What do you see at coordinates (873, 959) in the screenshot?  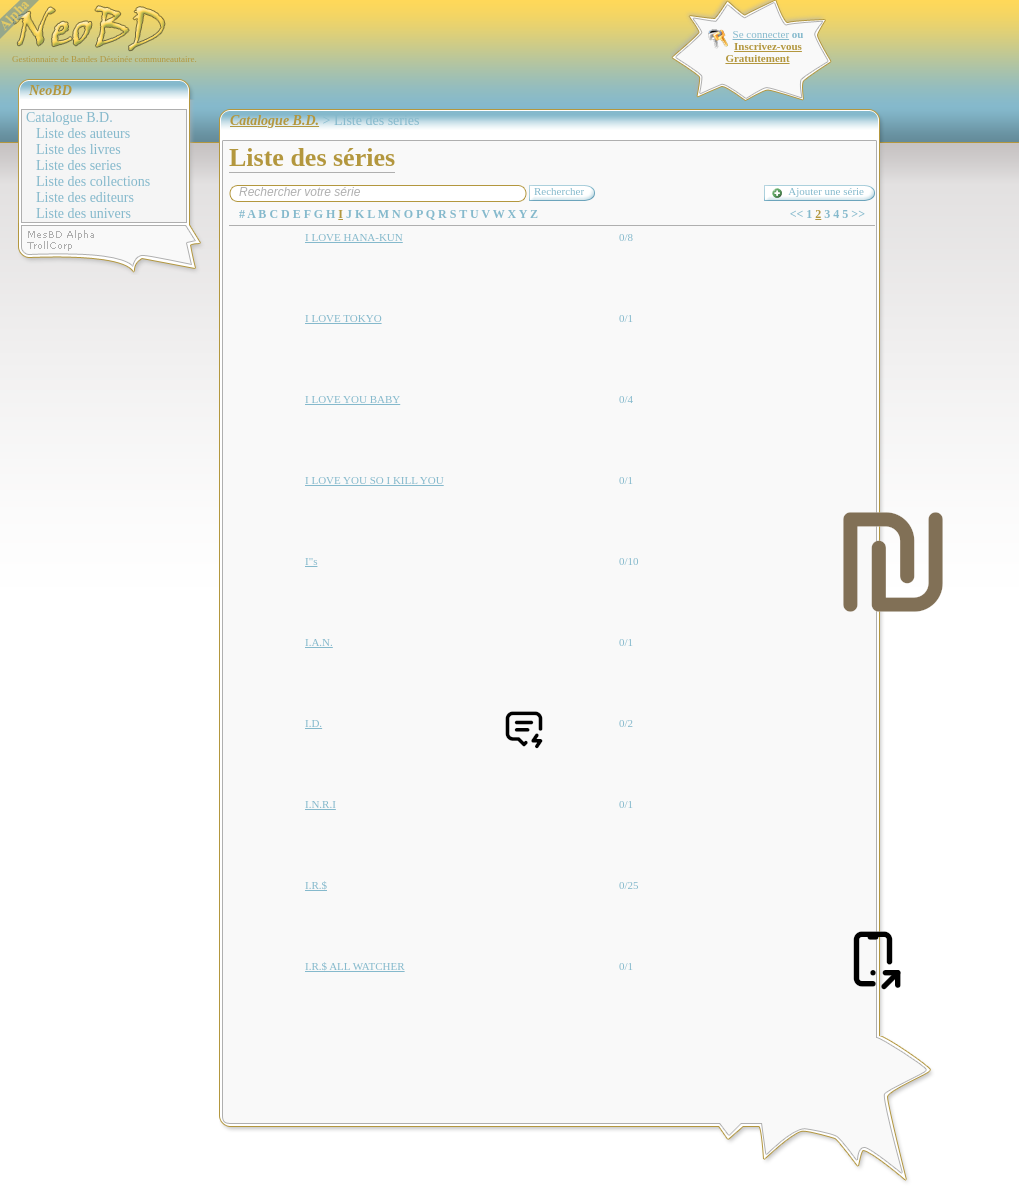 I see `share content from your mobile device` at bounding box center [873, 959].